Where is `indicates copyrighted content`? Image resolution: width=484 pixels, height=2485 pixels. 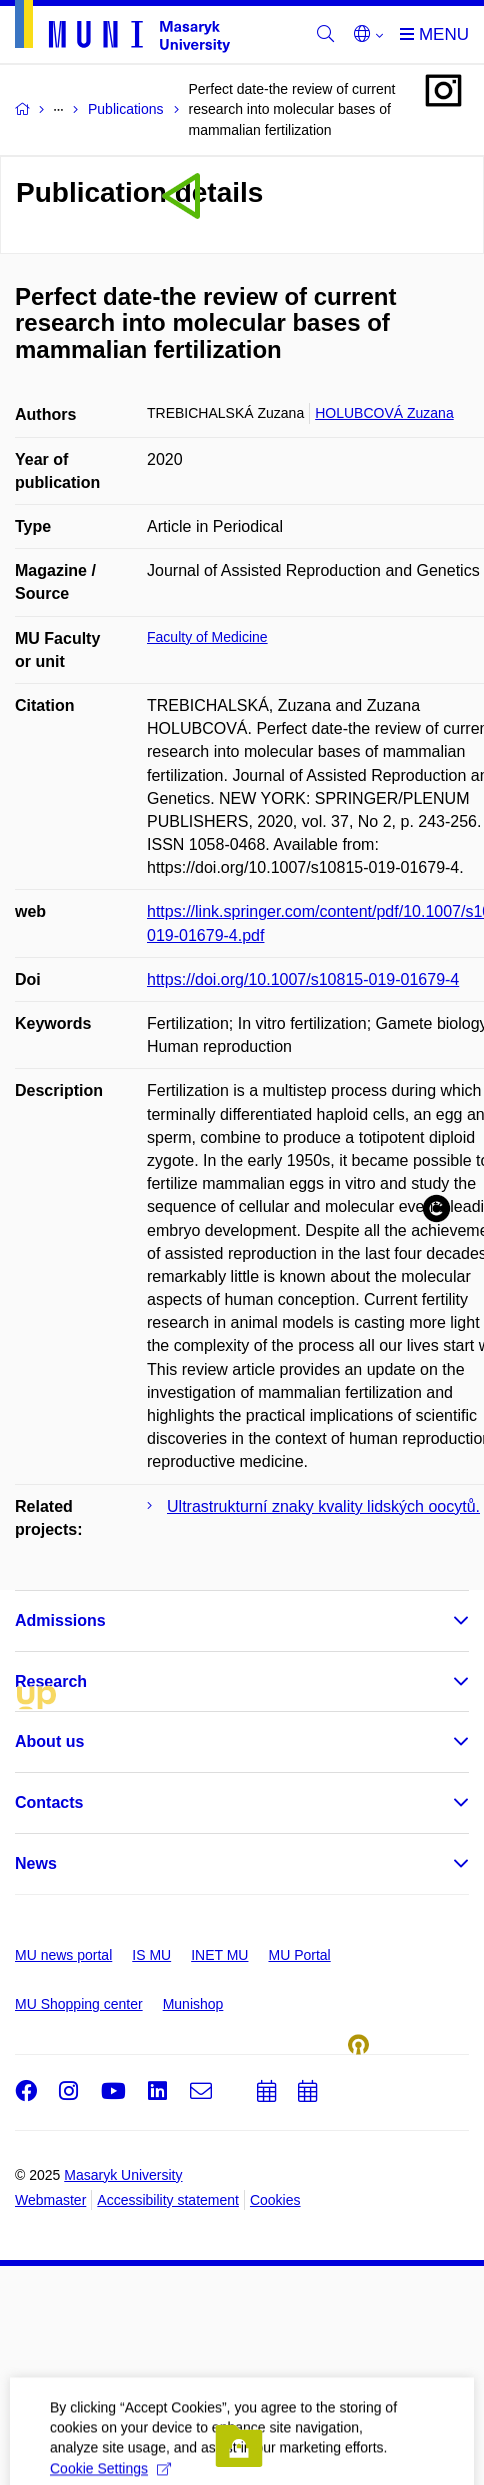
indicates copyrighted content is located at coordinates (436, 1208).